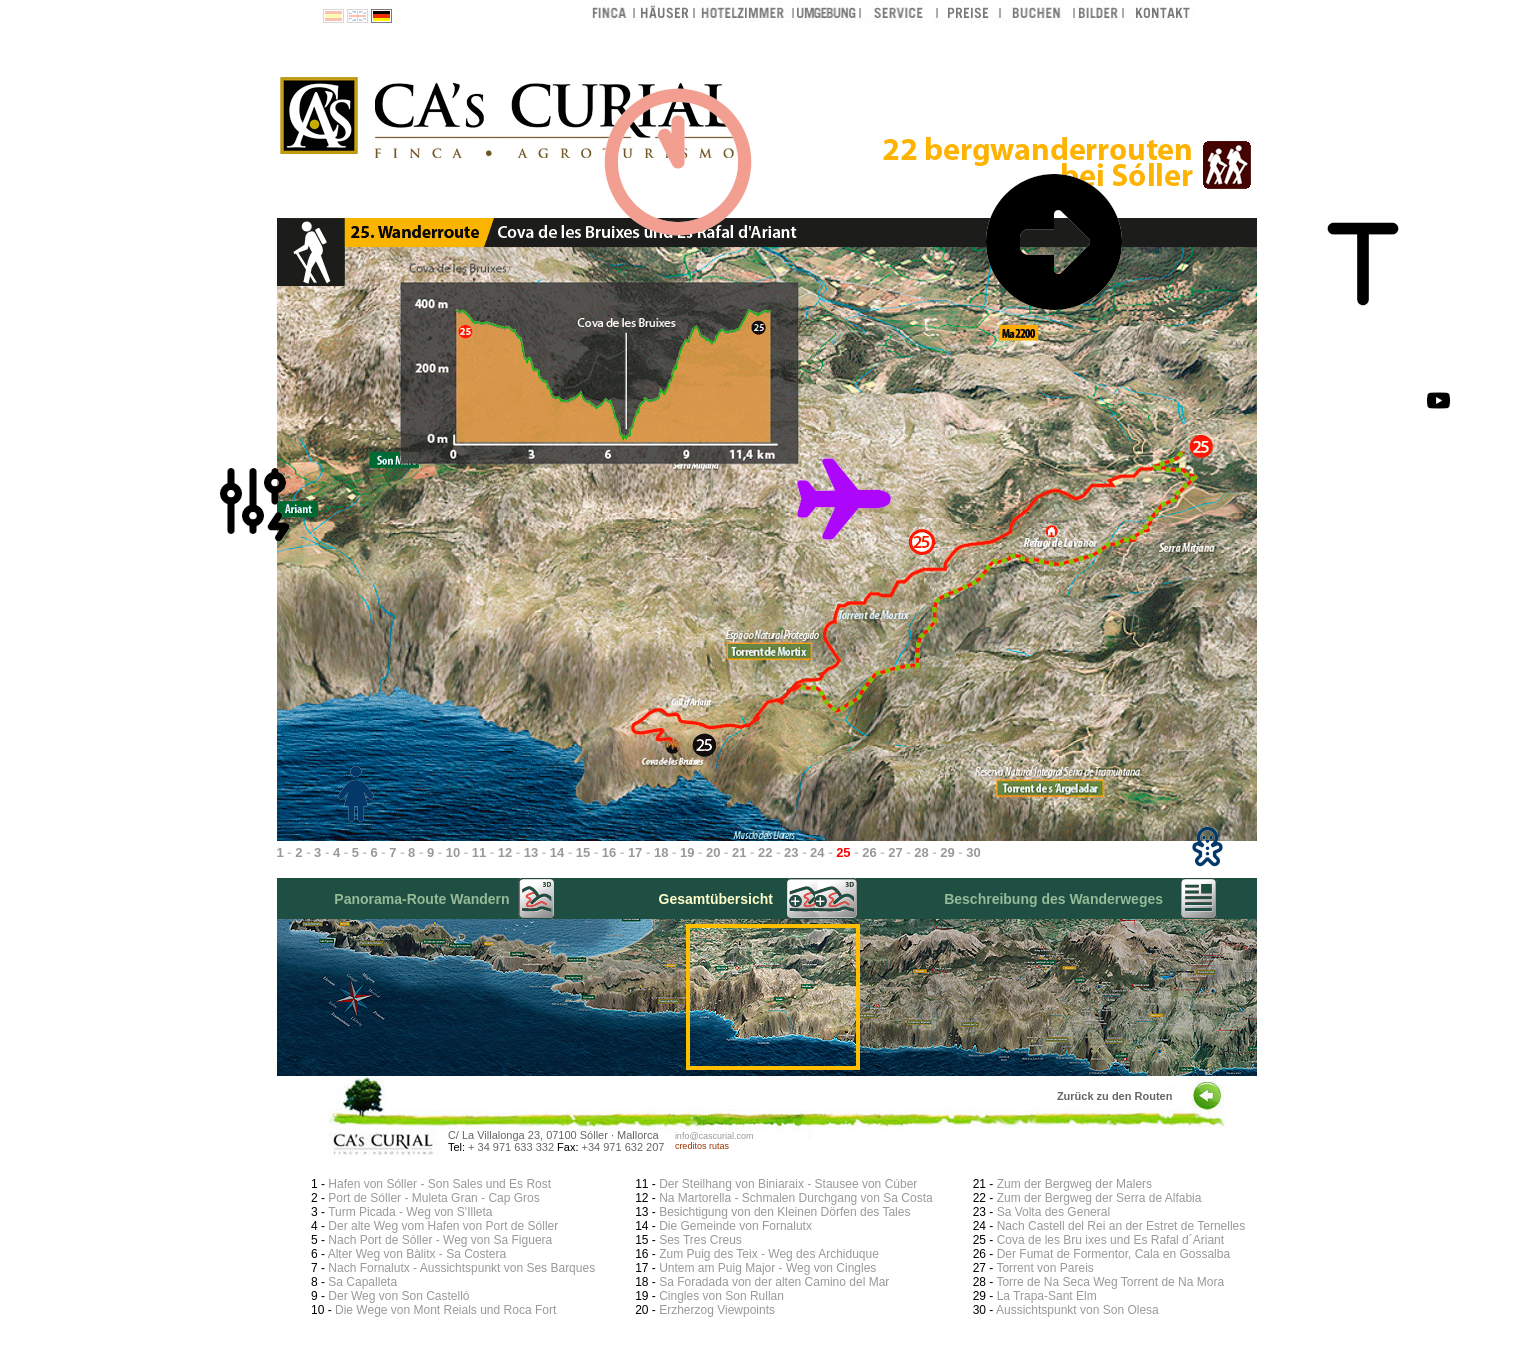 The image size is (1534, 1345). What do you see at coordinates (1207, 846) in the screenshot?
I see `access holiday or seasonal content` at bounding box center [1207, 846].